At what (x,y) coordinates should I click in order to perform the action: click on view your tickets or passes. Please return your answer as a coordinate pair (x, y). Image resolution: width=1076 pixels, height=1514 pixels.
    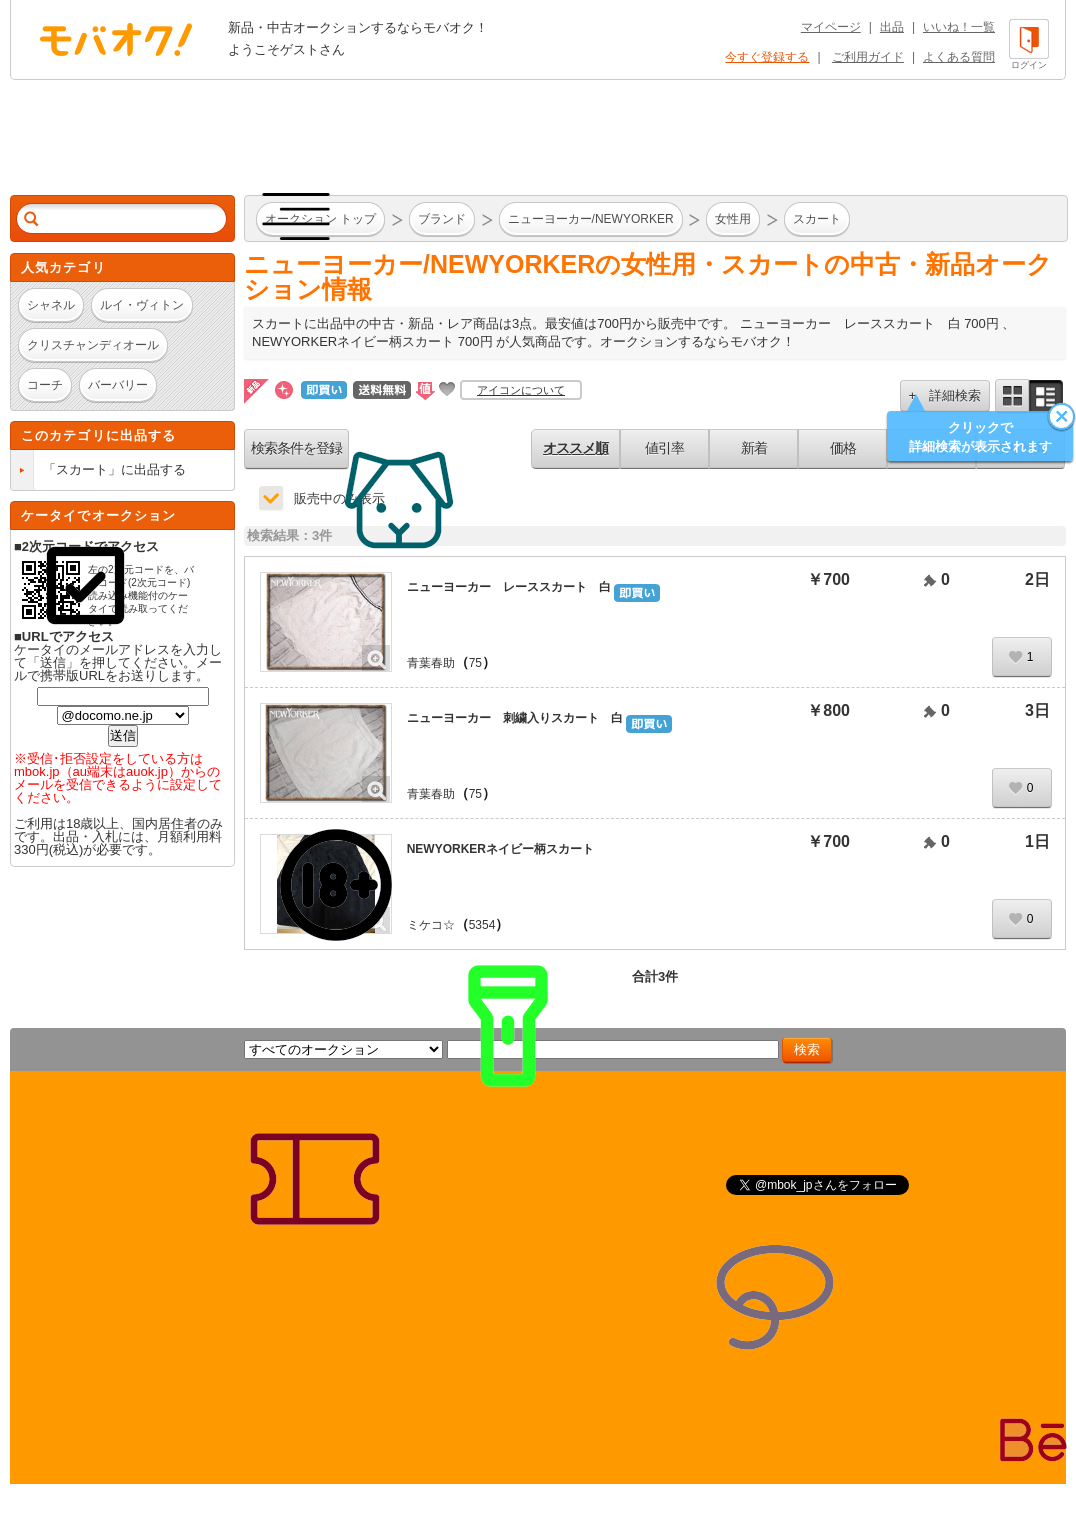
    Looking at the image, I should click on (315, 1179).